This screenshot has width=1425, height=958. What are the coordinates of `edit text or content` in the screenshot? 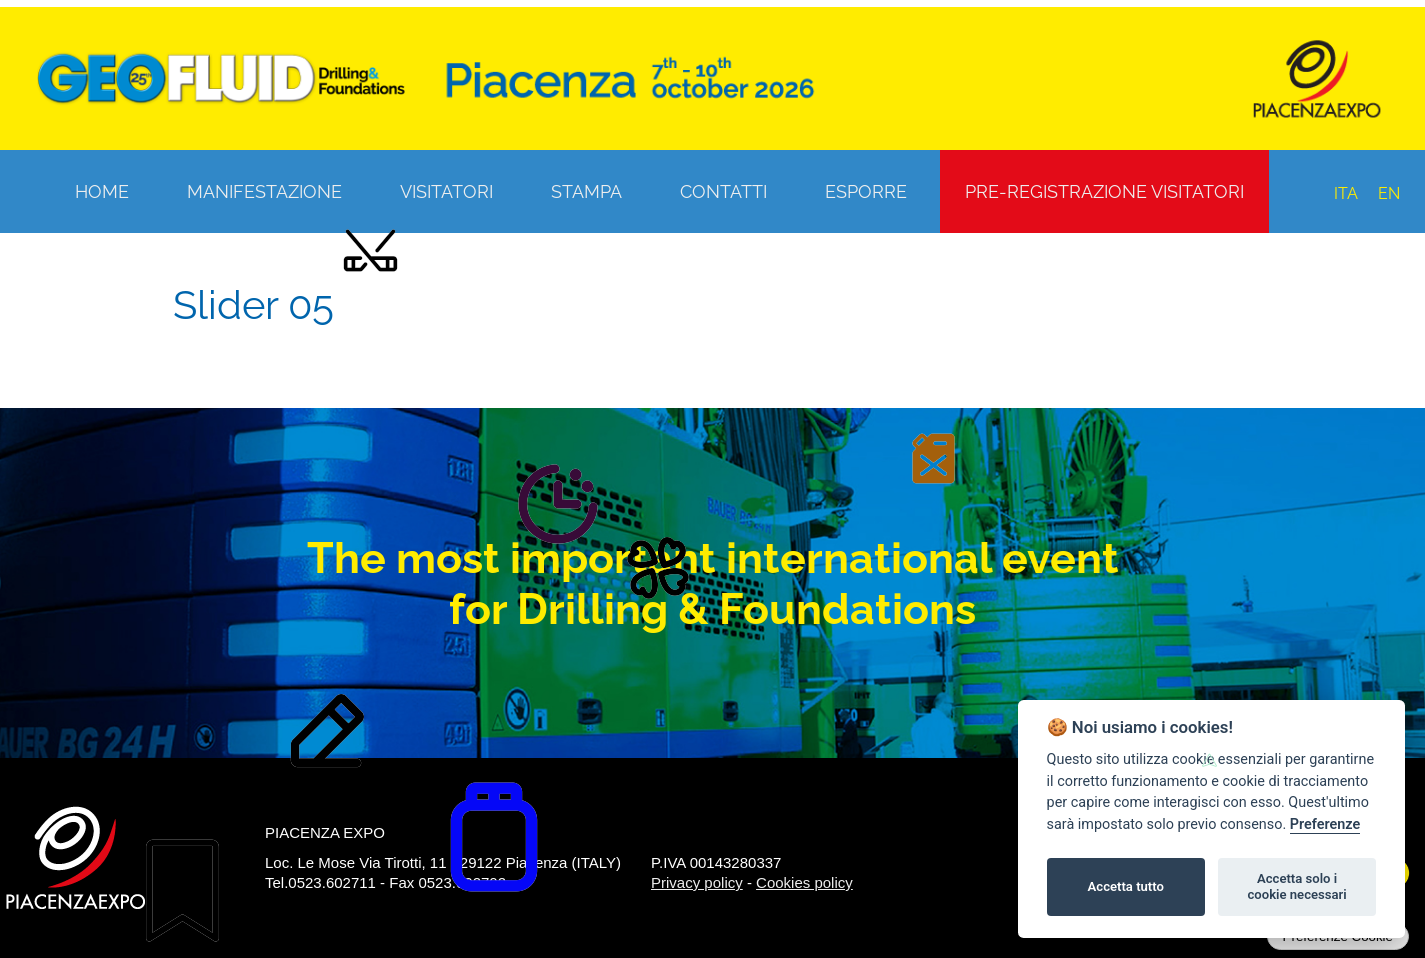 It's located at (326, 732).